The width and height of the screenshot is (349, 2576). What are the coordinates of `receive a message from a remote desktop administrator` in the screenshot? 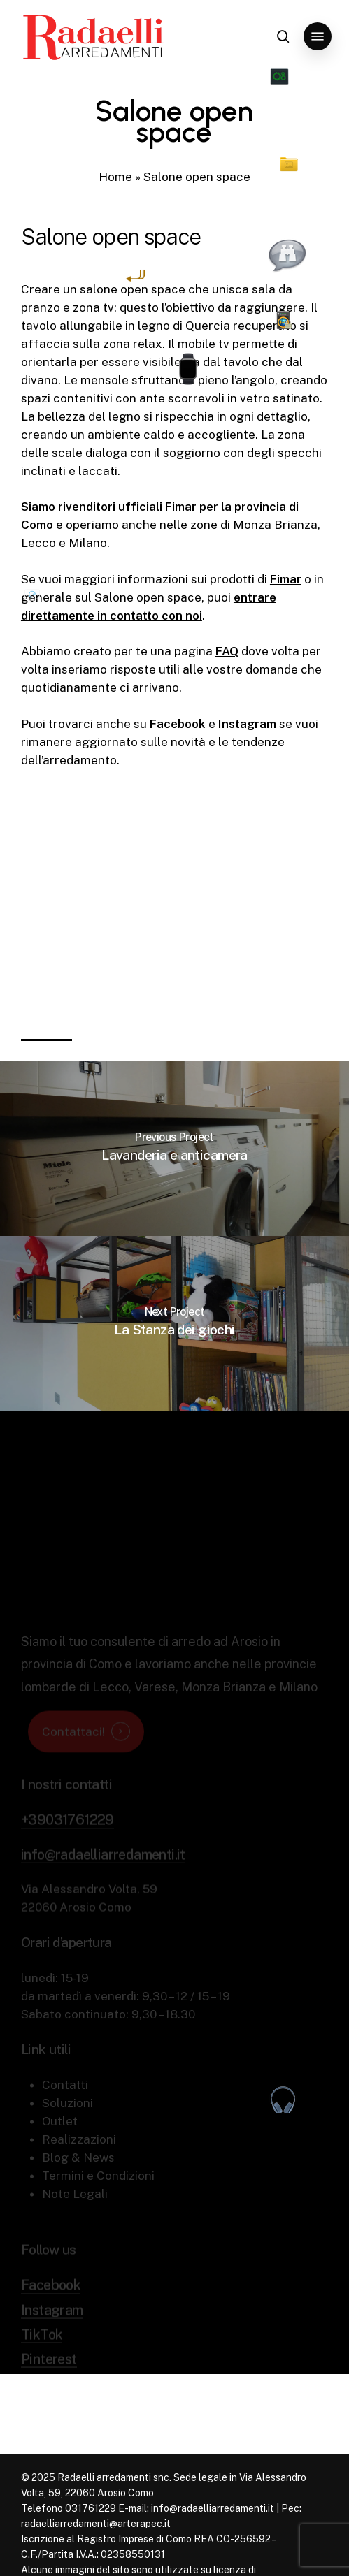 It's located at (287, 259).